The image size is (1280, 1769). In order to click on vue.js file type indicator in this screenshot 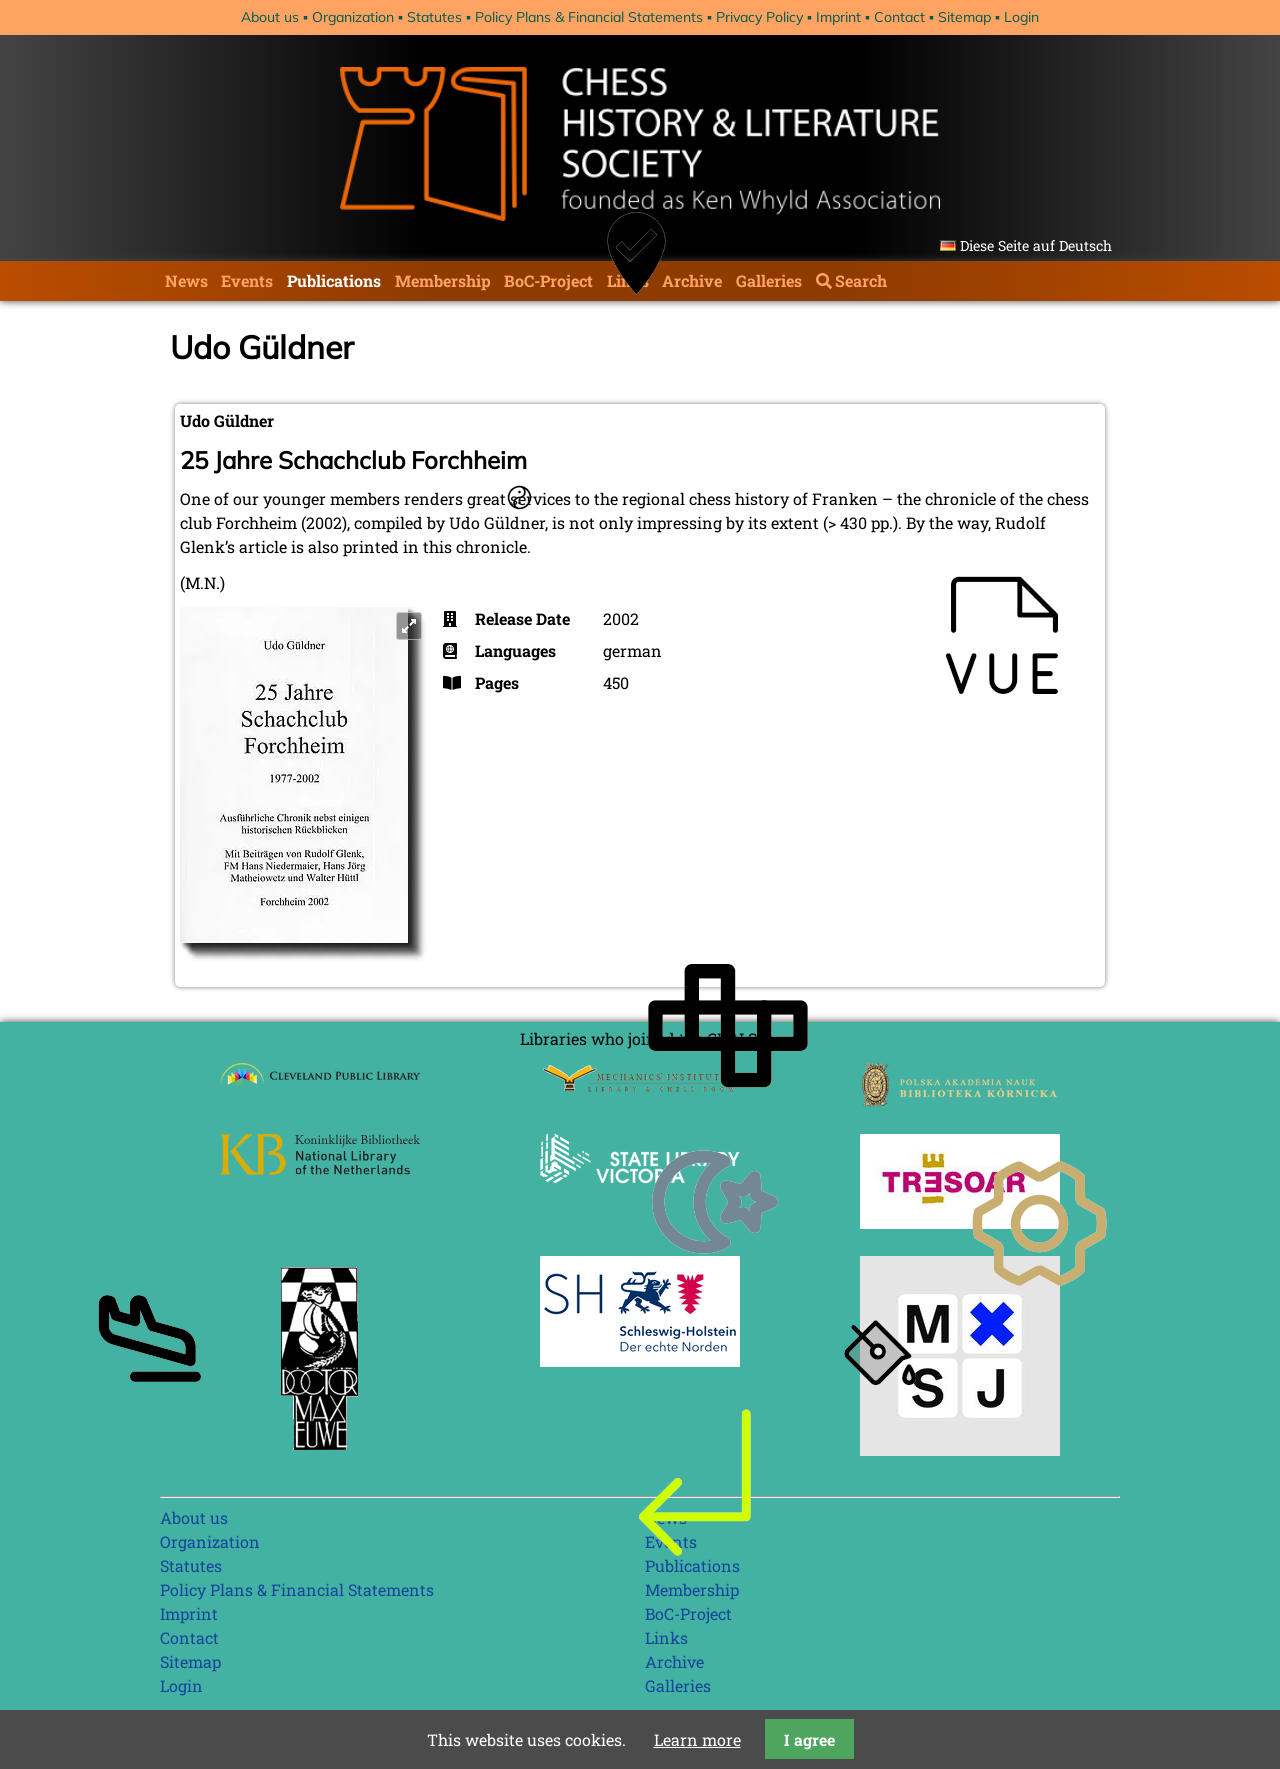, I will do `click(1004, 640)`.